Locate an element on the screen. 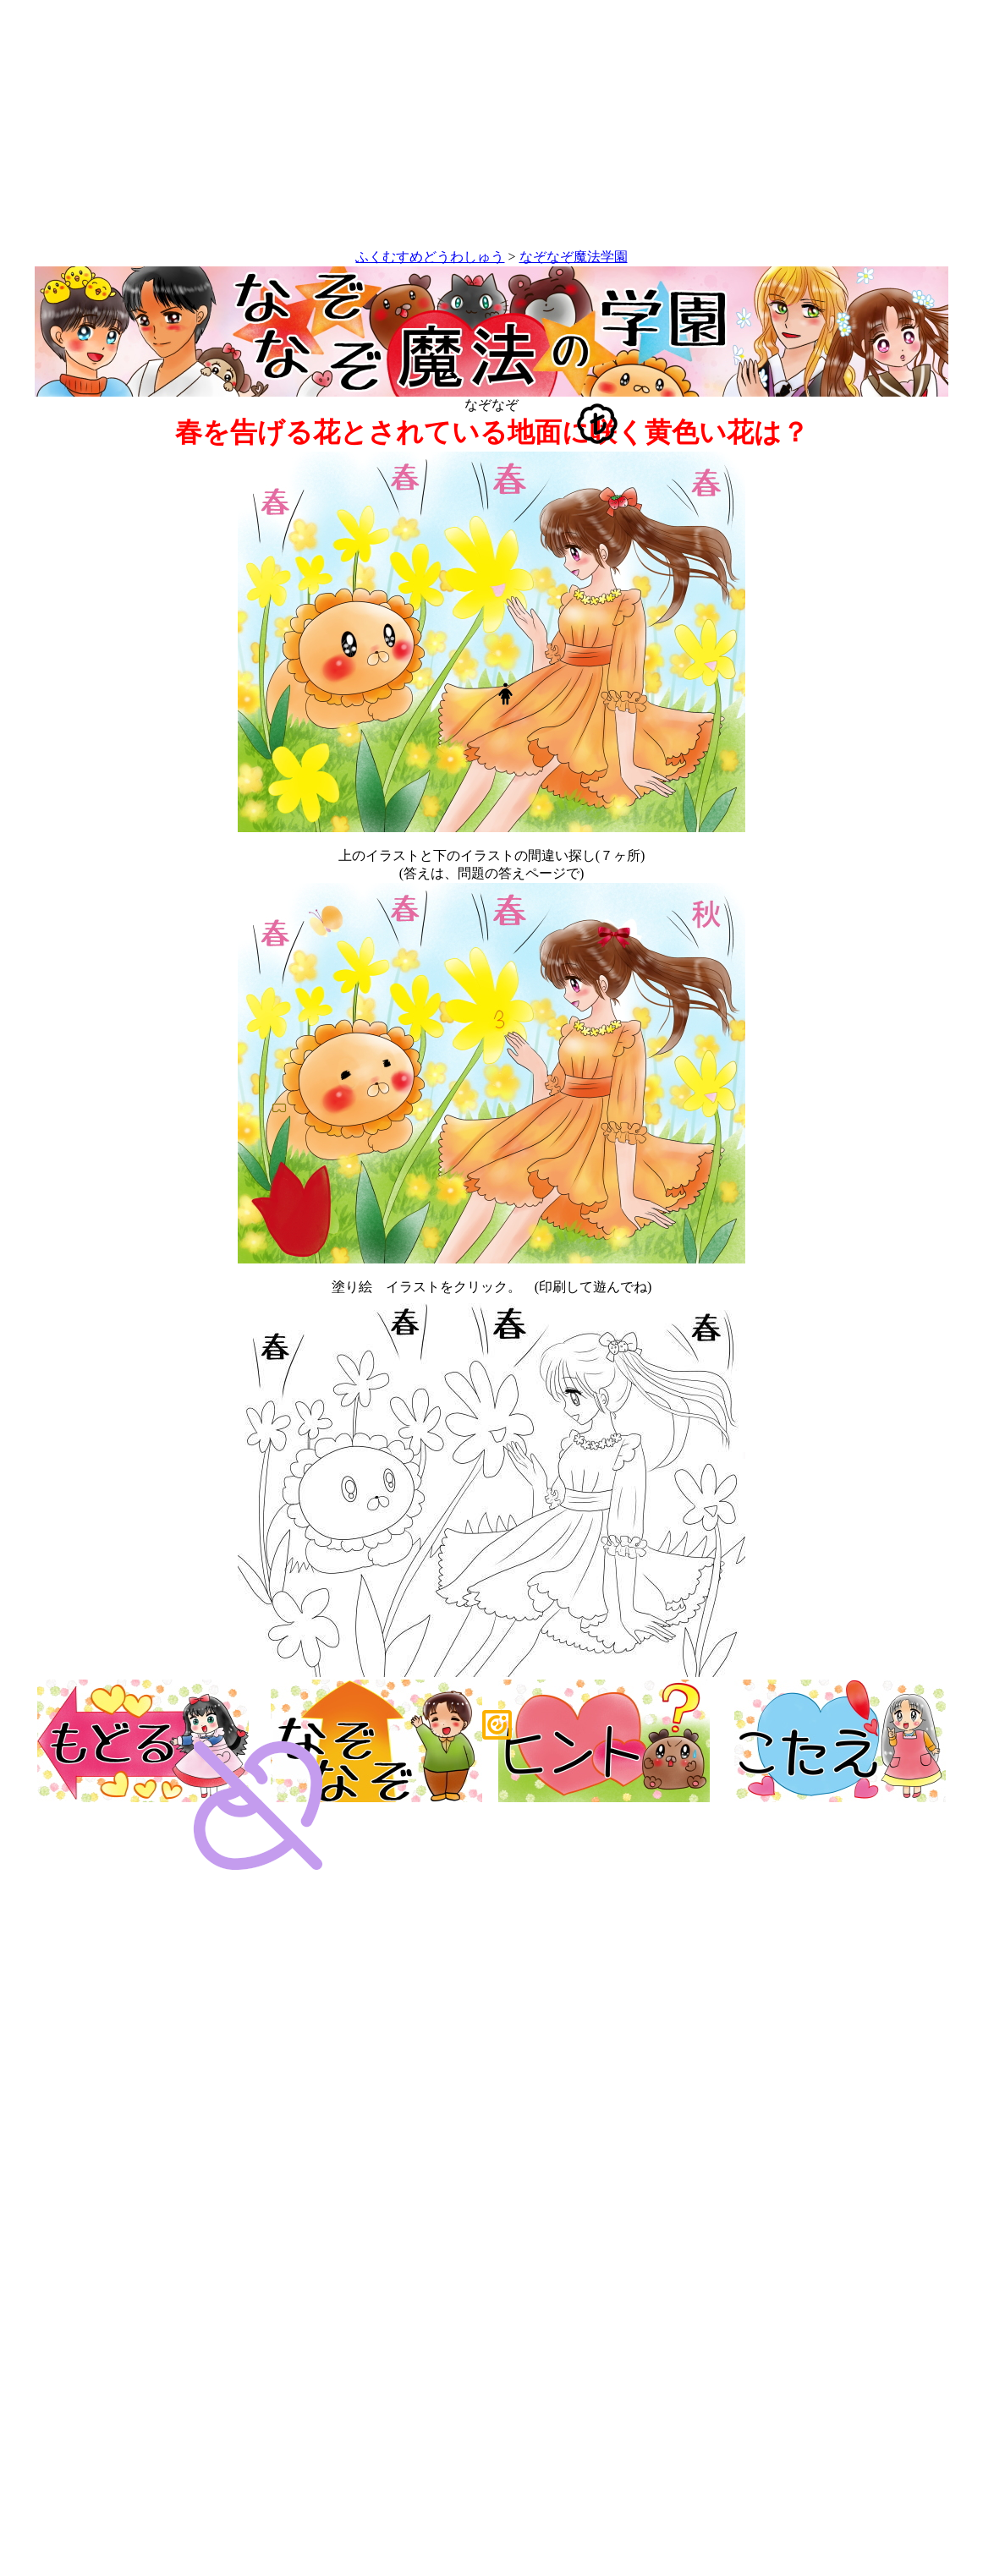 This screenshot has height=2576, width=983. indicates turkish lira currency or payment option is located at coordinates (597, 424).